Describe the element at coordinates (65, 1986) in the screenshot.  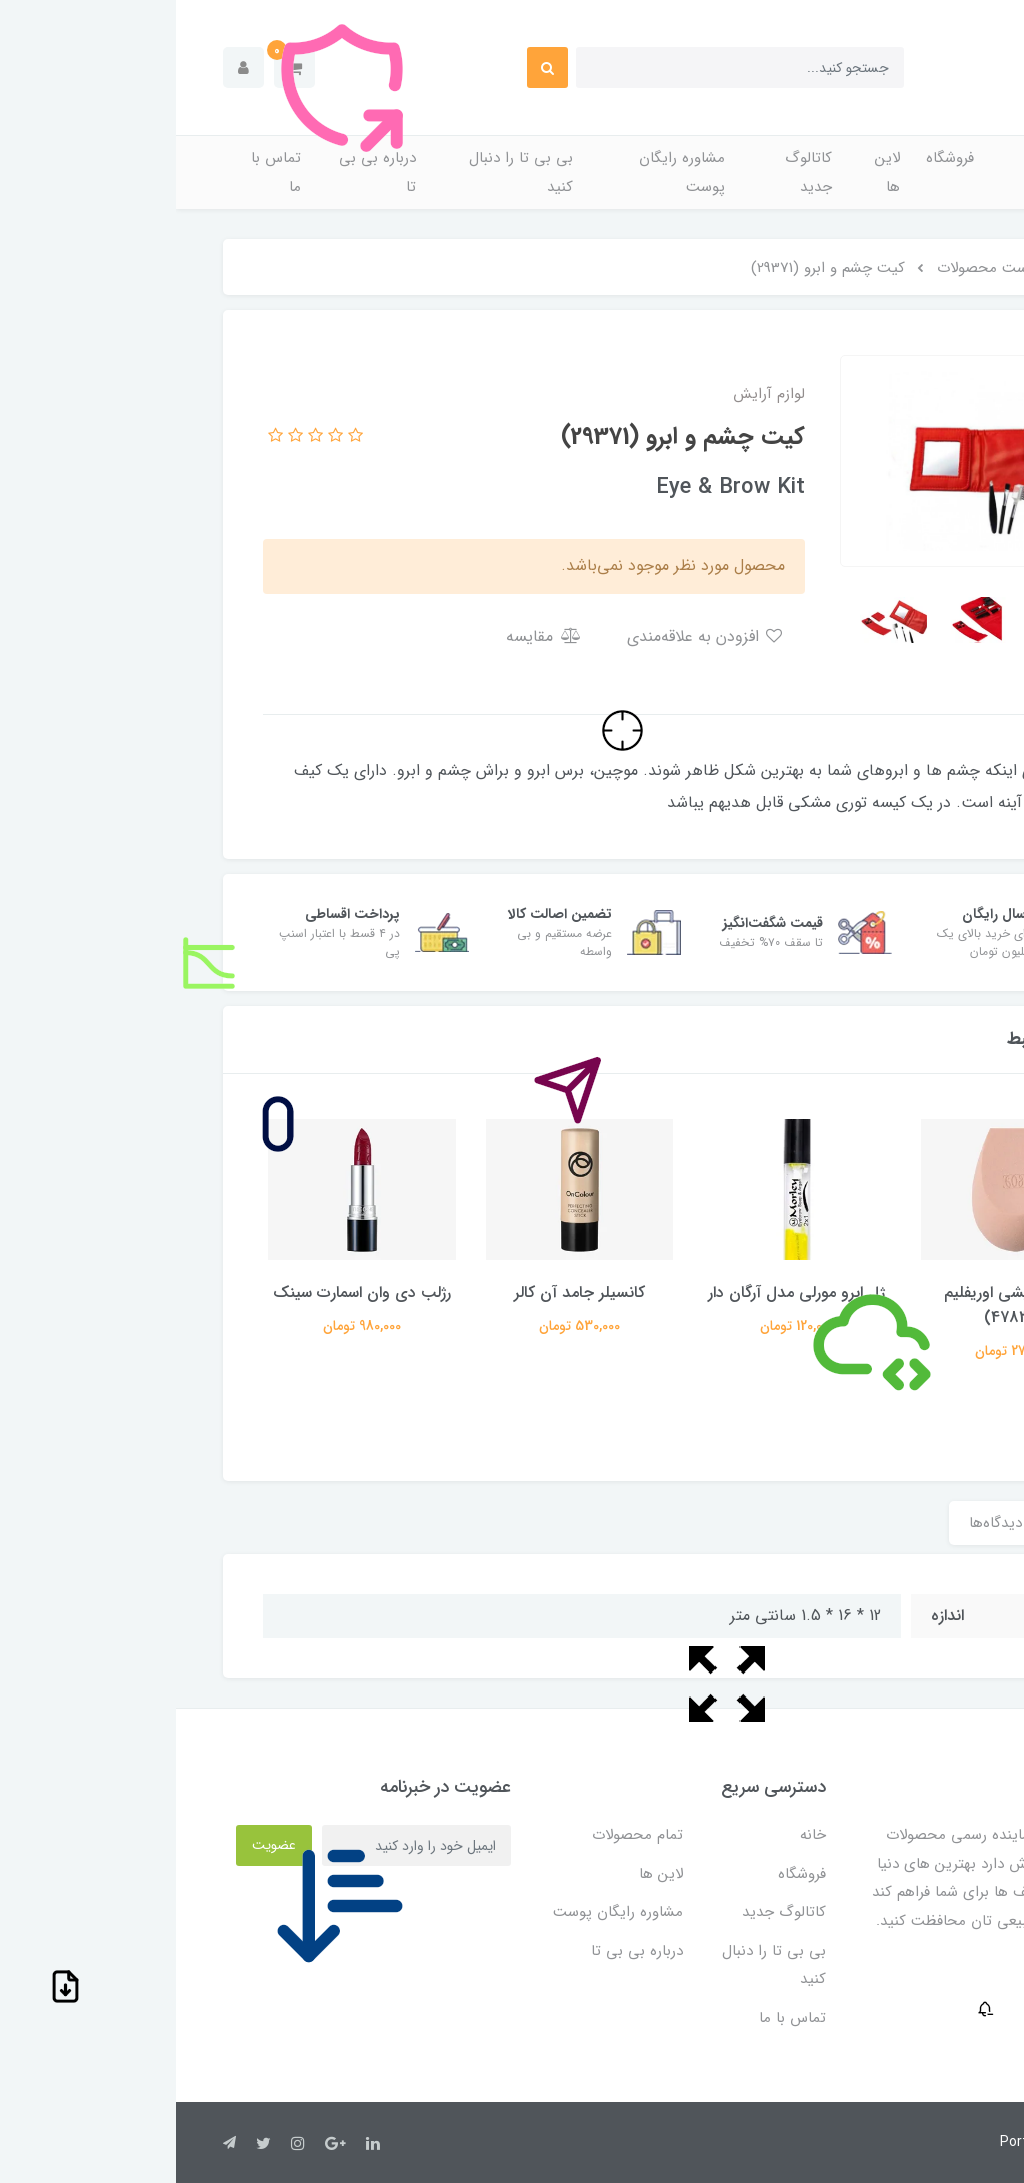
I see `download a file to your device` at that location.